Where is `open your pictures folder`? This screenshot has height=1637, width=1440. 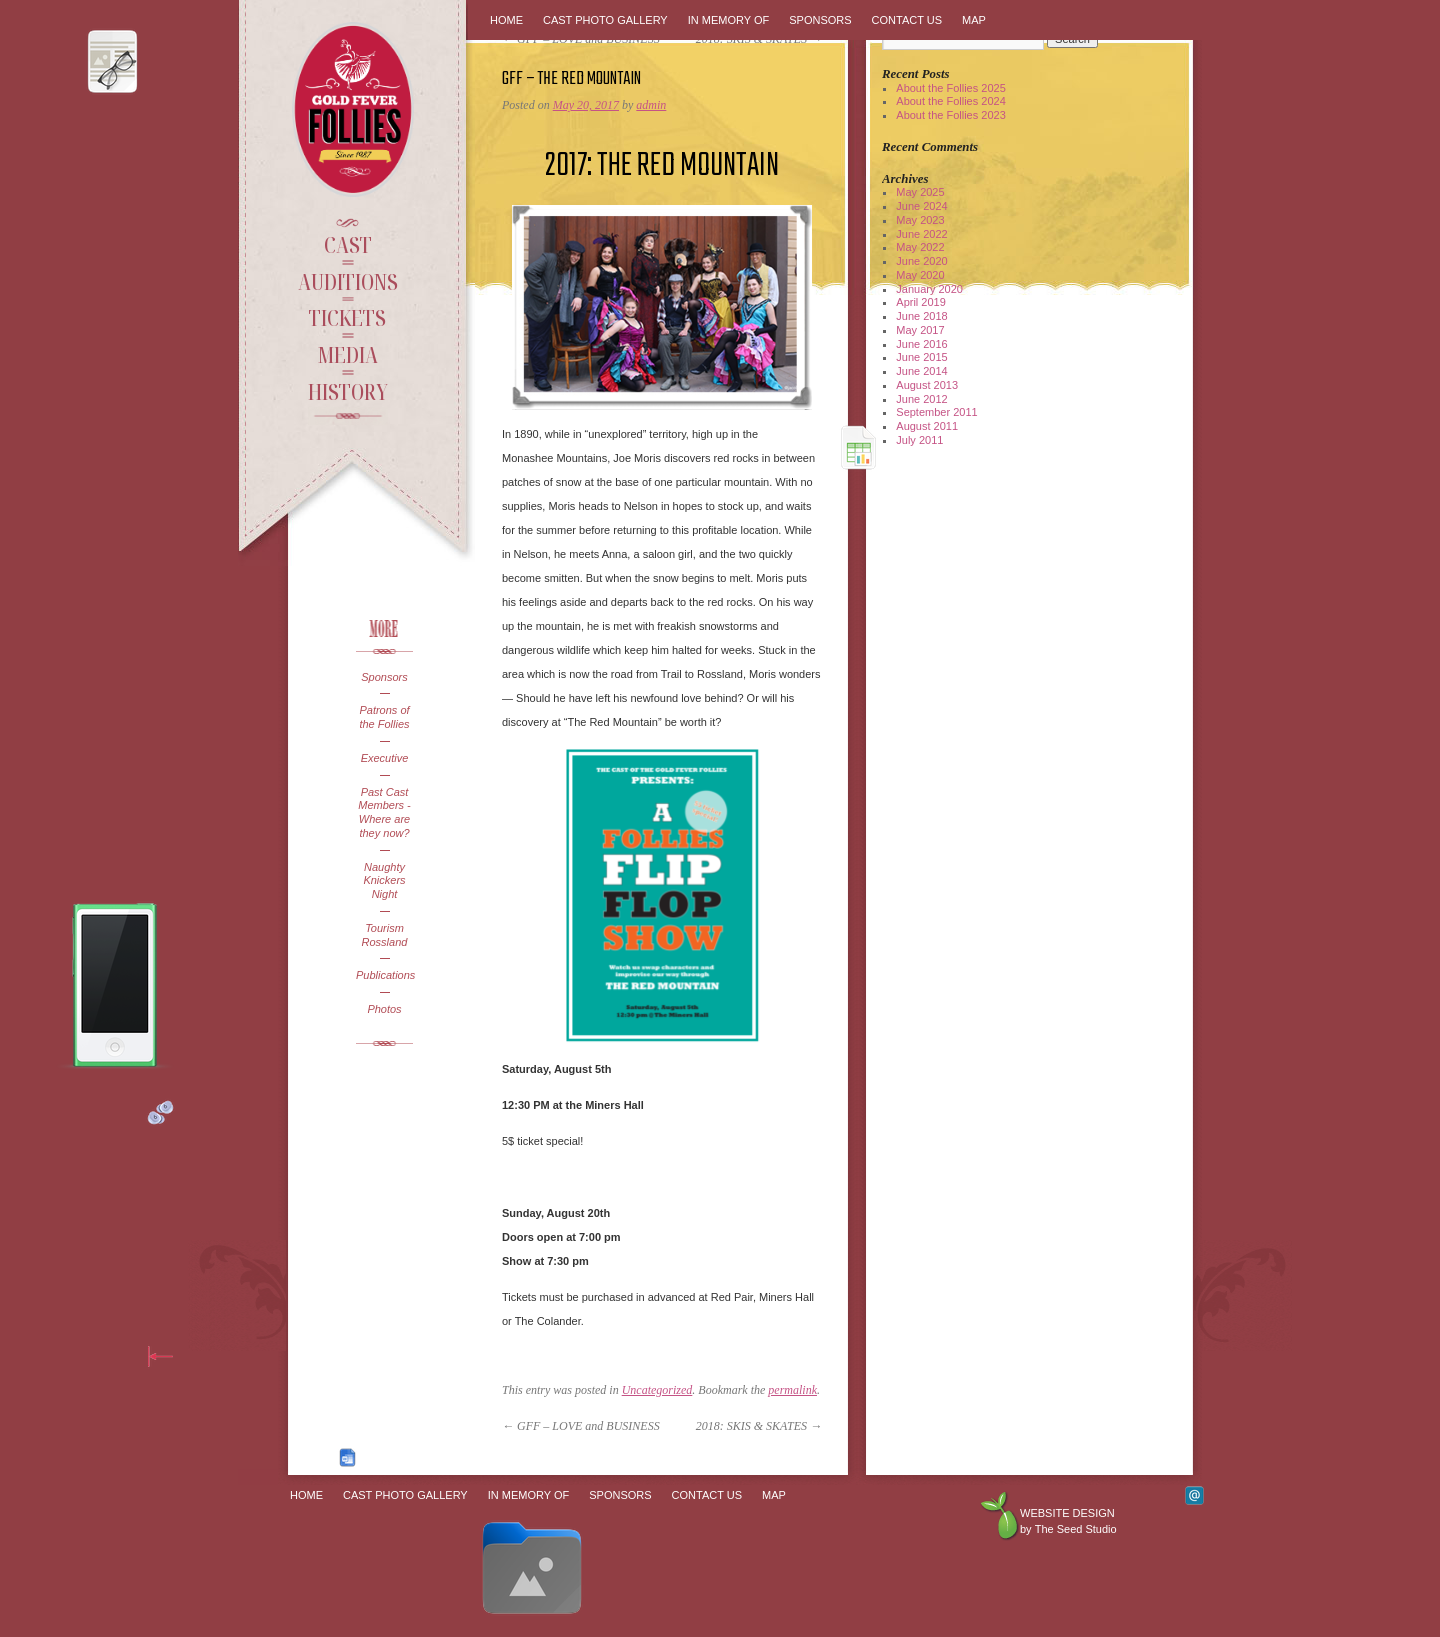 open your pictures folder is located at coordinates (532, 1568).